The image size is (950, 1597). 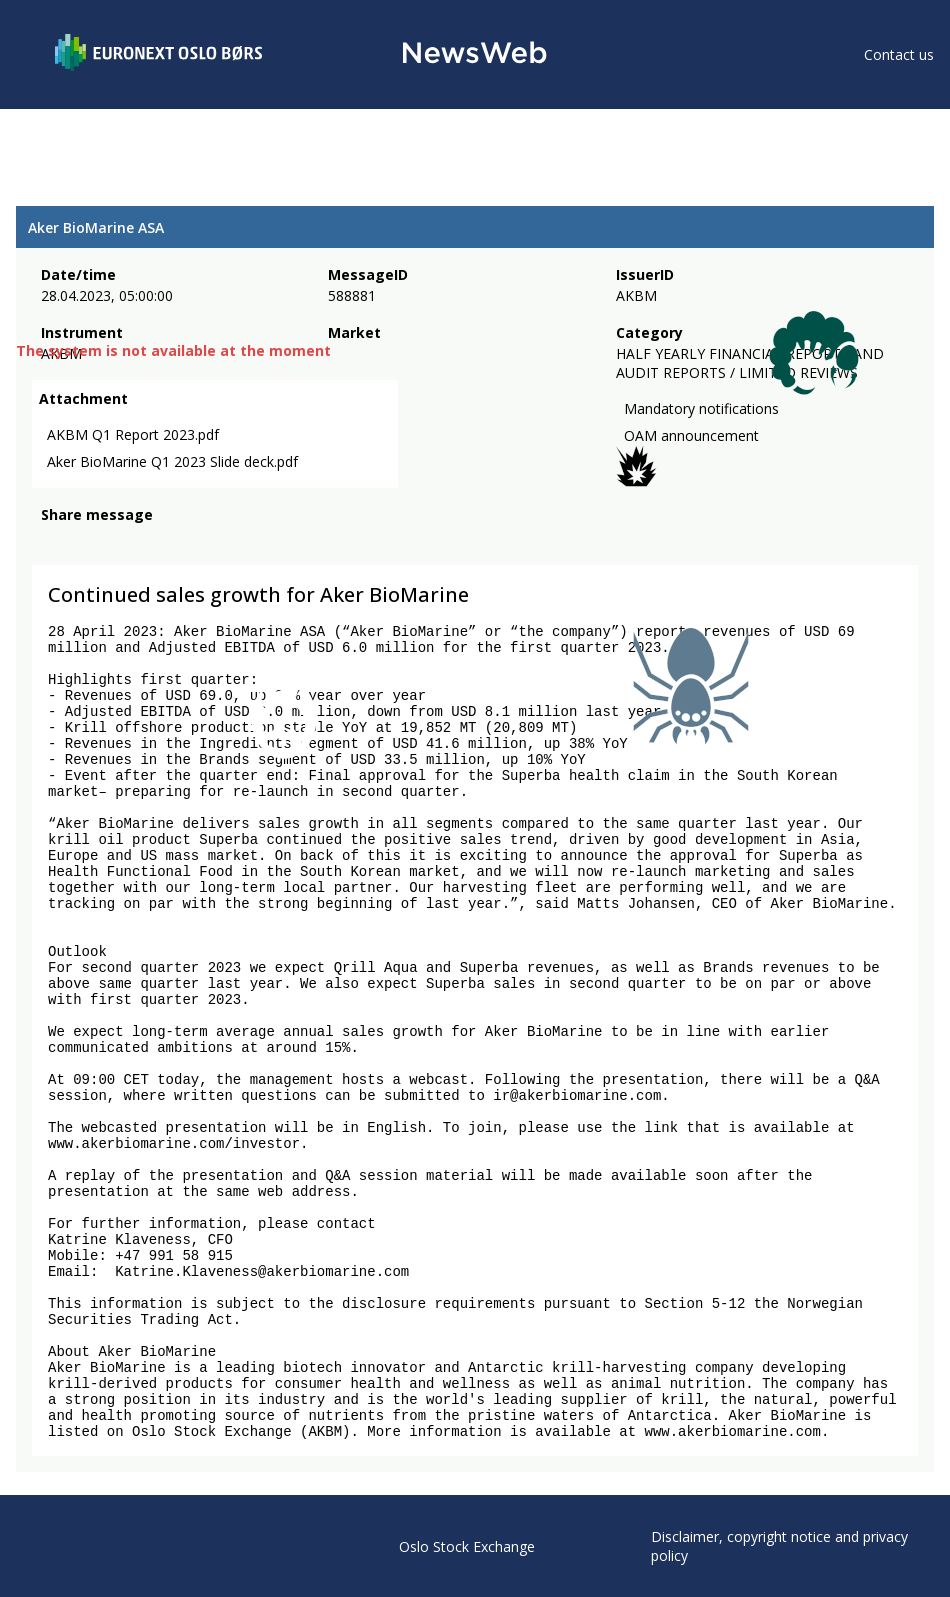 I want to click on indicates screen damage or impact effect, so click(x=636, y=466).